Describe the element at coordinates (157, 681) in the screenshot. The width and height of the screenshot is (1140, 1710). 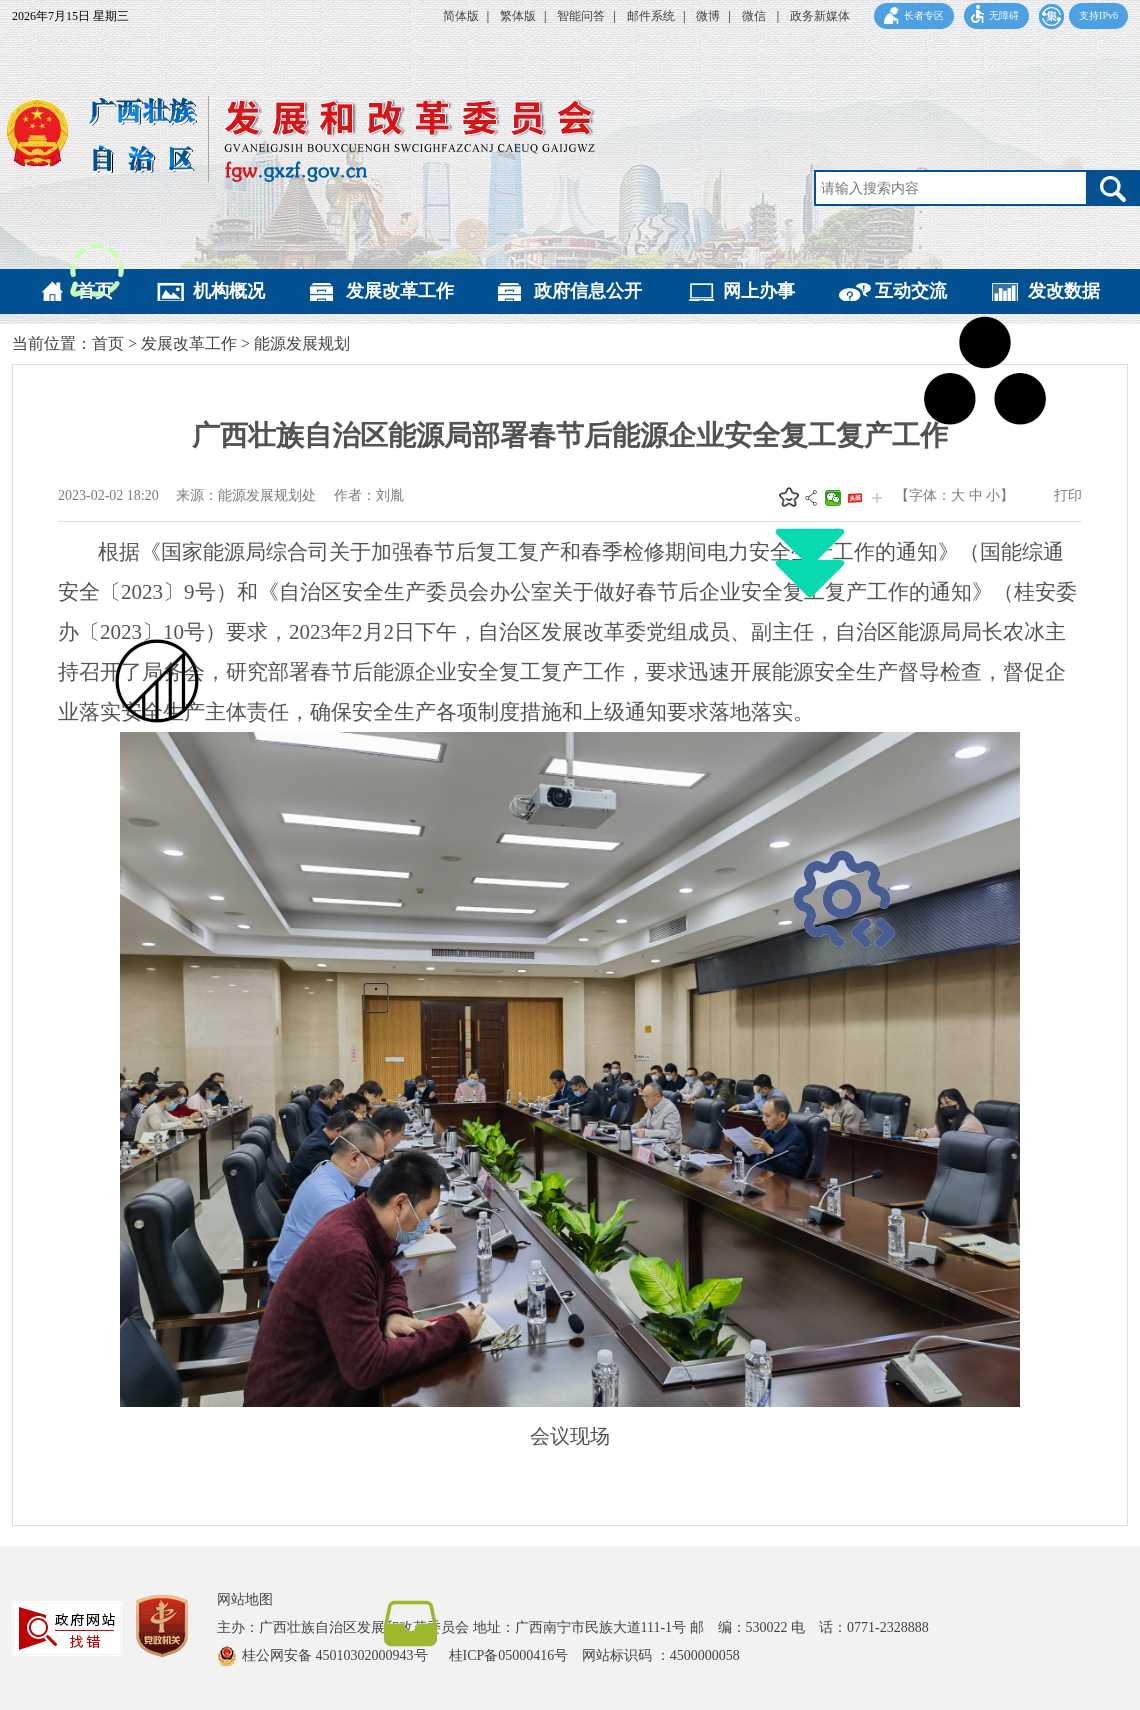
I see `adjust contrast or display settings` at that location.